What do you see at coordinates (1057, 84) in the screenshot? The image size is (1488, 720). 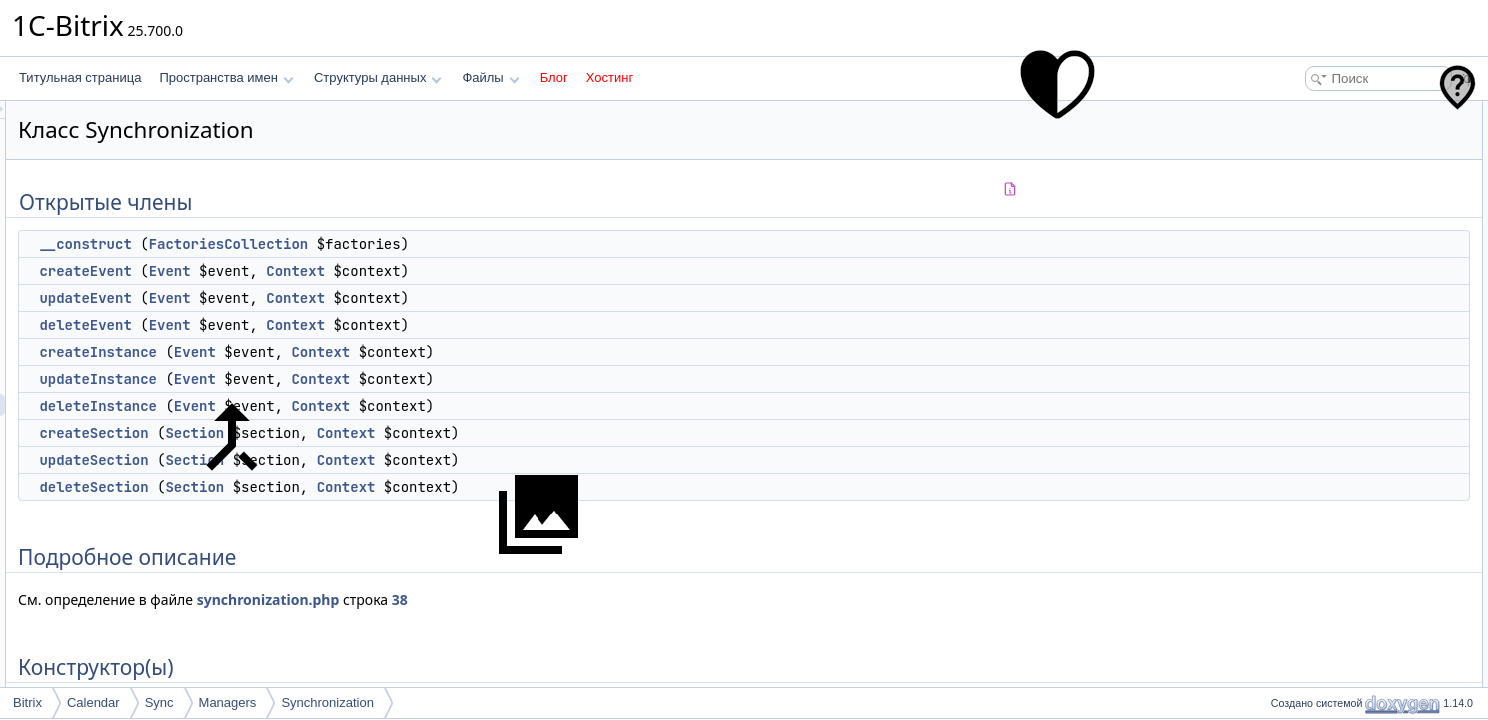 I see `indicates partial like or favorite status` at bounding box center [1057, 84].